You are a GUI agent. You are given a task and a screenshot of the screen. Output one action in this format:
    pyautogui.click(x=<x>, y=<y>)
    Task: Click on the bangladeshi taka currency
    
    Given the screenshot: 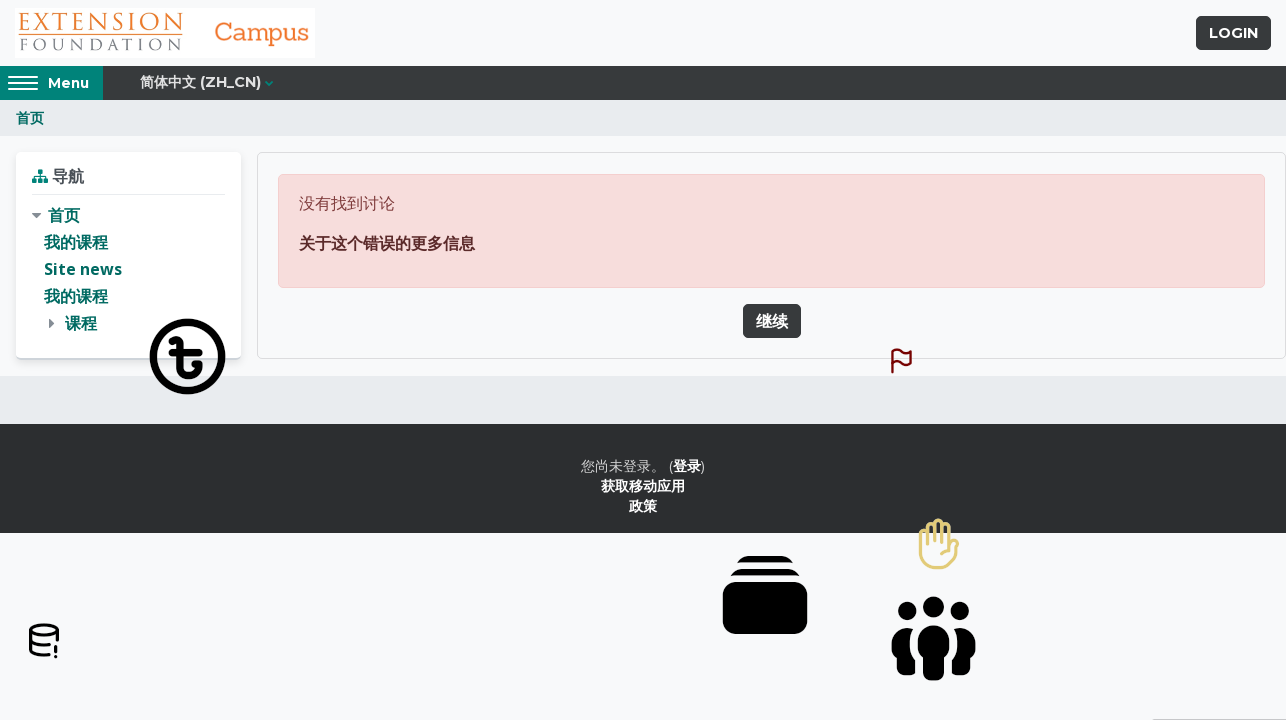 What is the action you would take?
    pyautogui.click(x=187, y=356)
    